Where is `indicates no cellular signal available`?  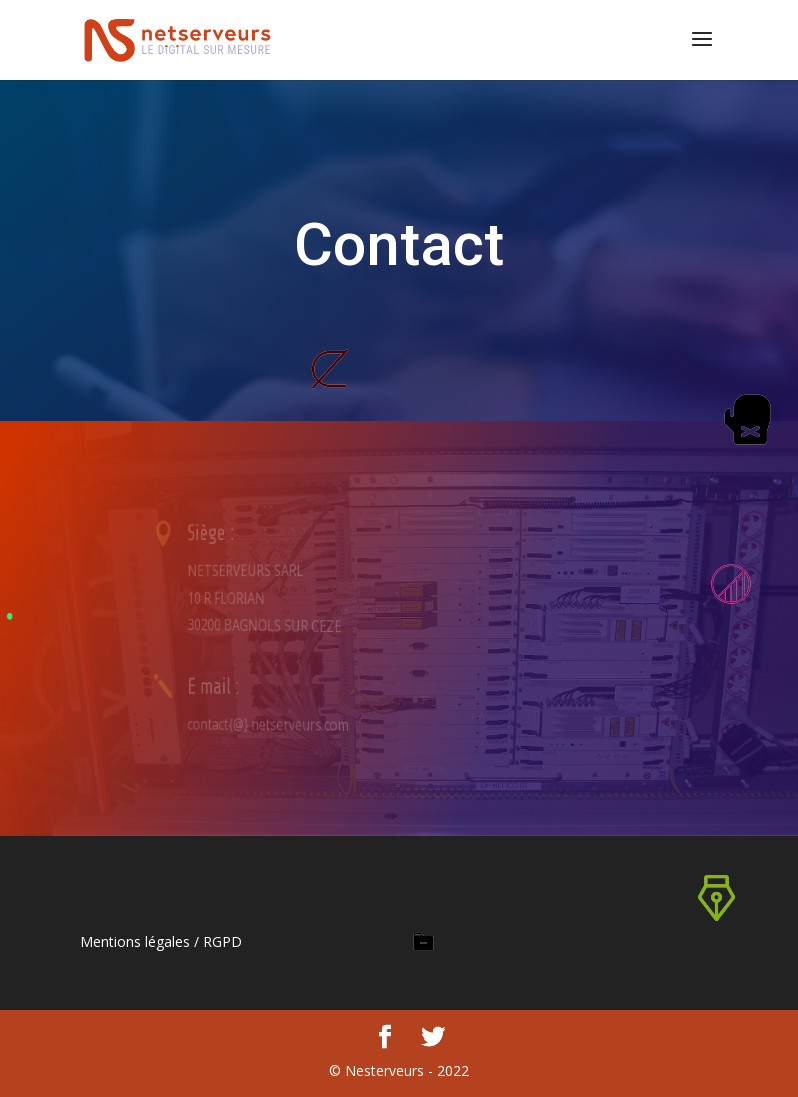
indicates no cellular signal available is located at coordinates (27, 603).